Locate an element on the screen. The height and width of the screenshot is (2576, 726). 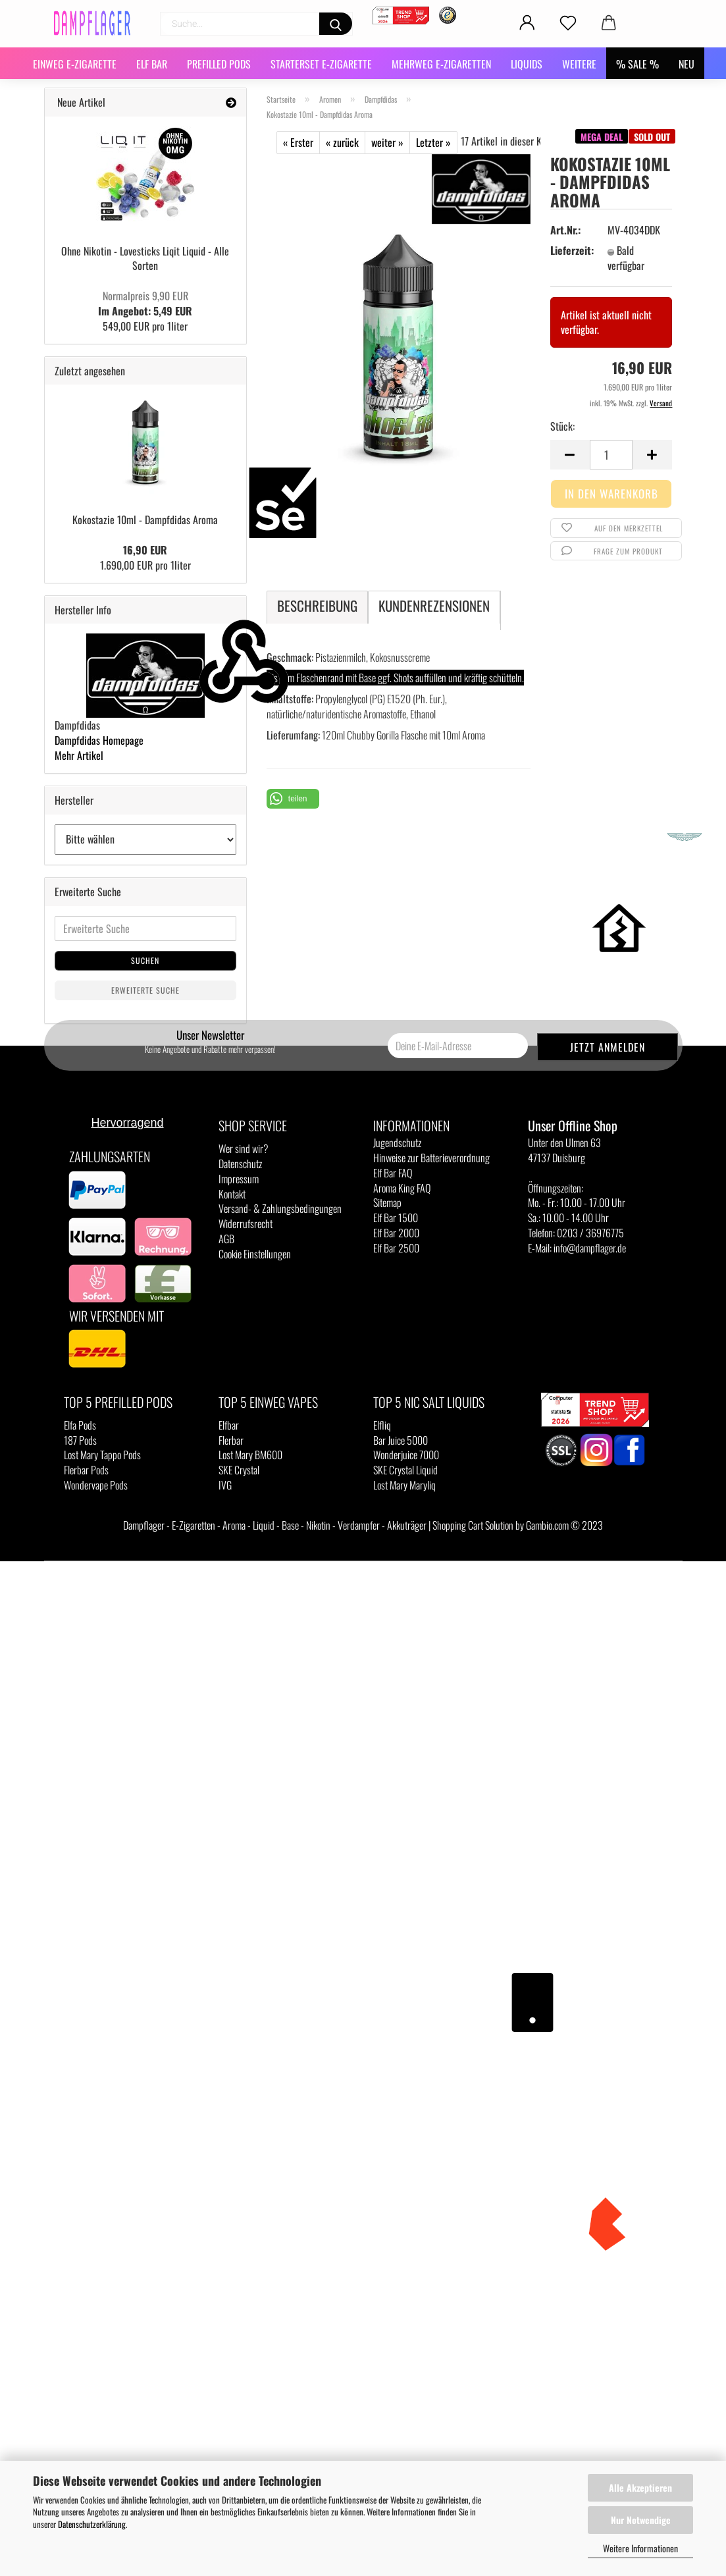
indicates earthquake alert or seismic activity warning is located at coordinates (619, 930).